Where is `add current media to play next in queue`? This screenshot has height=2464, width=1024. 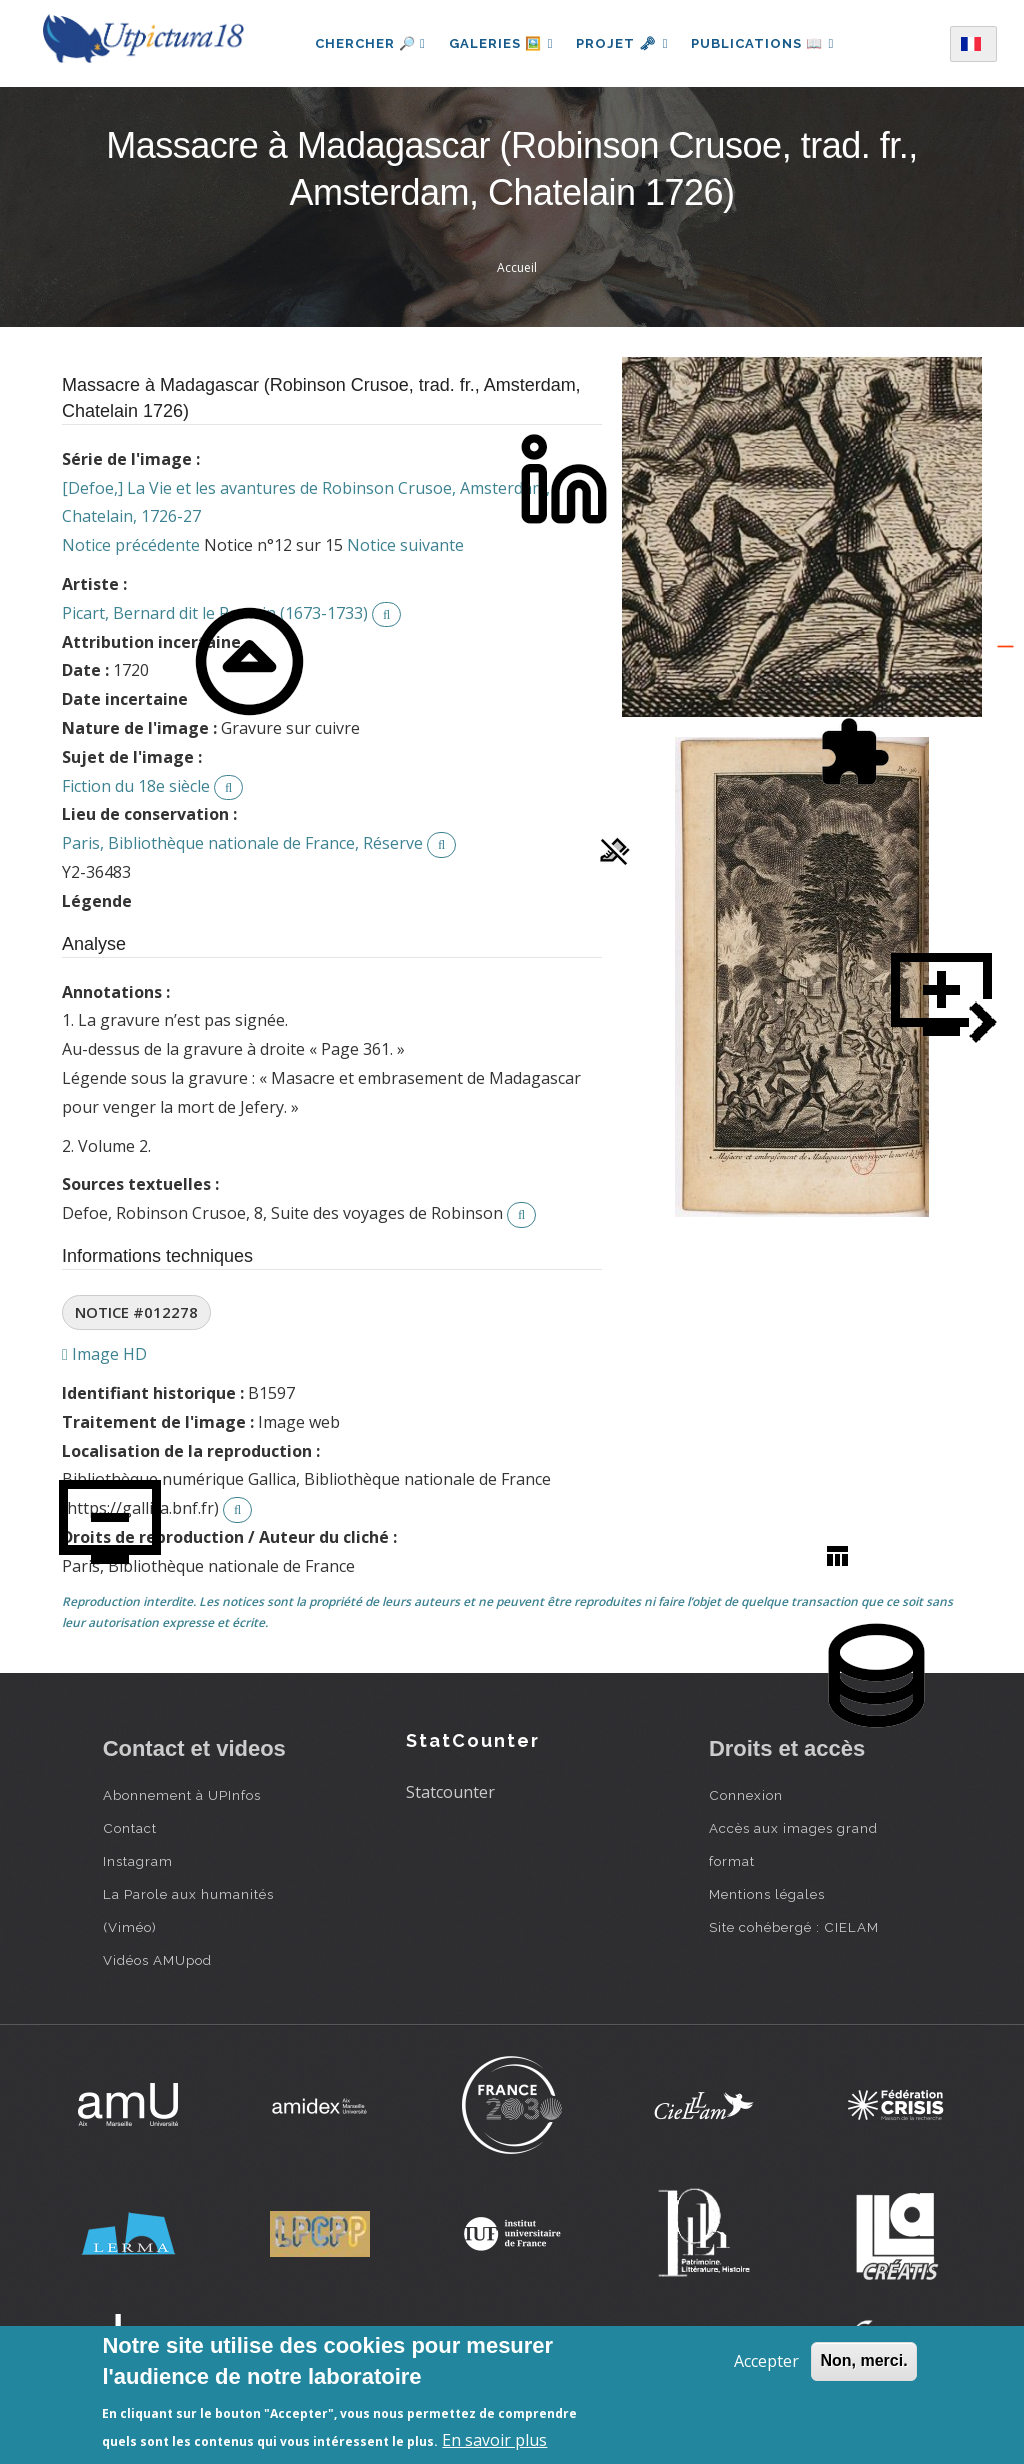
add current media to play next in queue is located at coordinates (941, 994).